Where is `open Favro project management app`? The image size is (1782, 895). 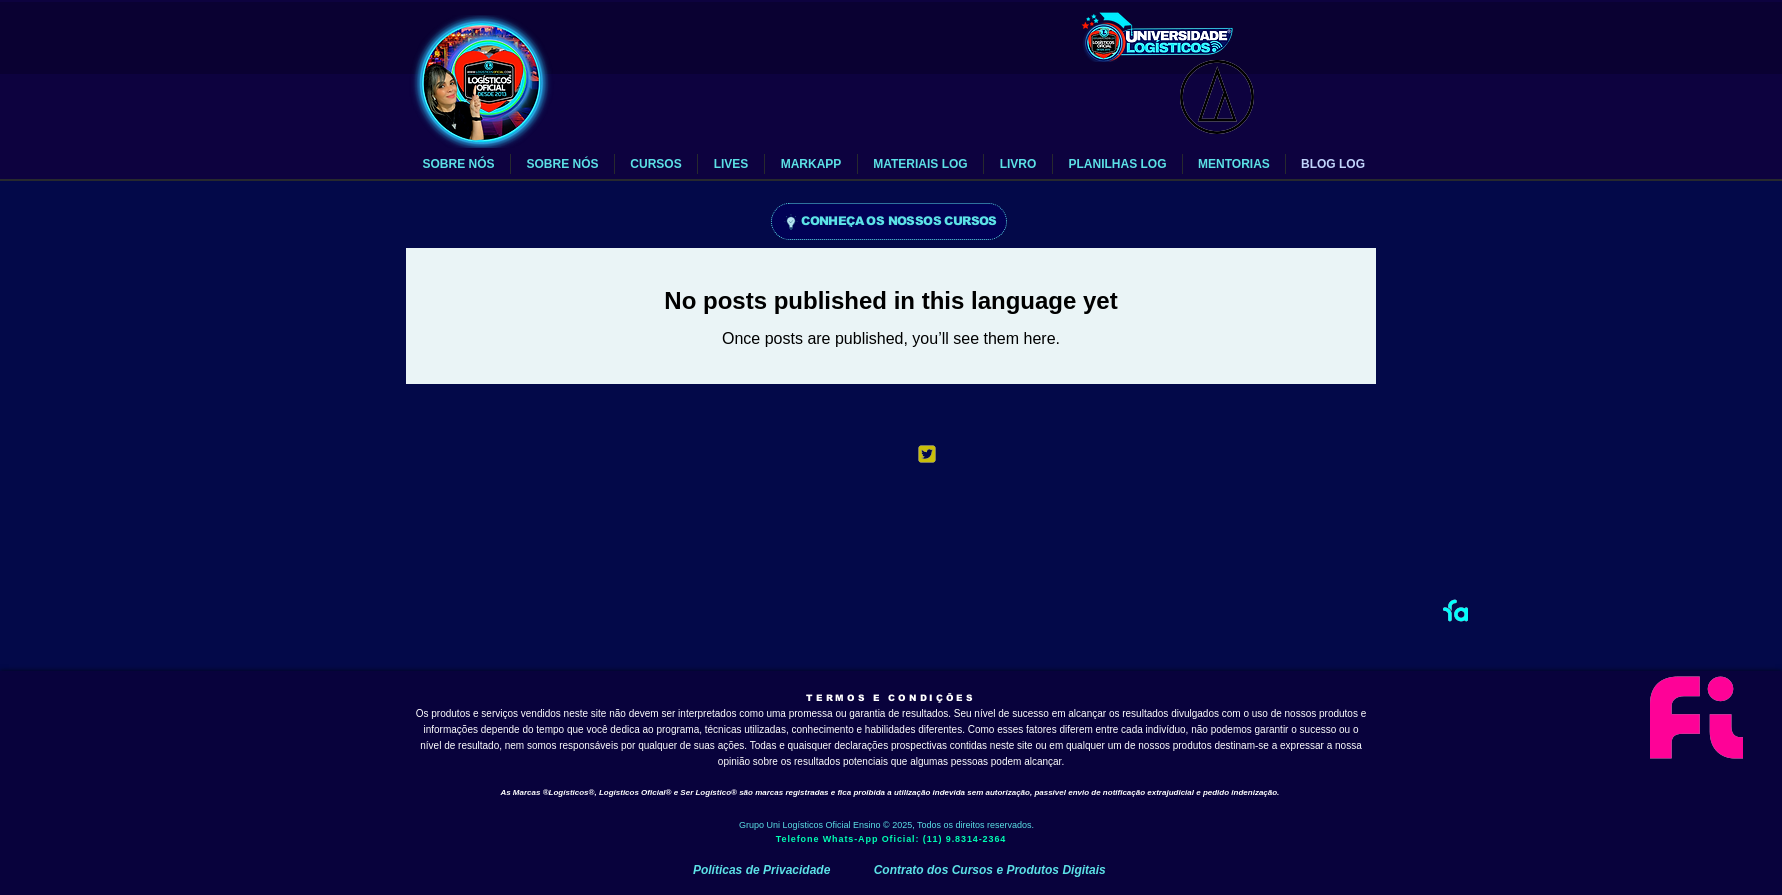
open Favro project management app is located at coordinates (1455, 610).